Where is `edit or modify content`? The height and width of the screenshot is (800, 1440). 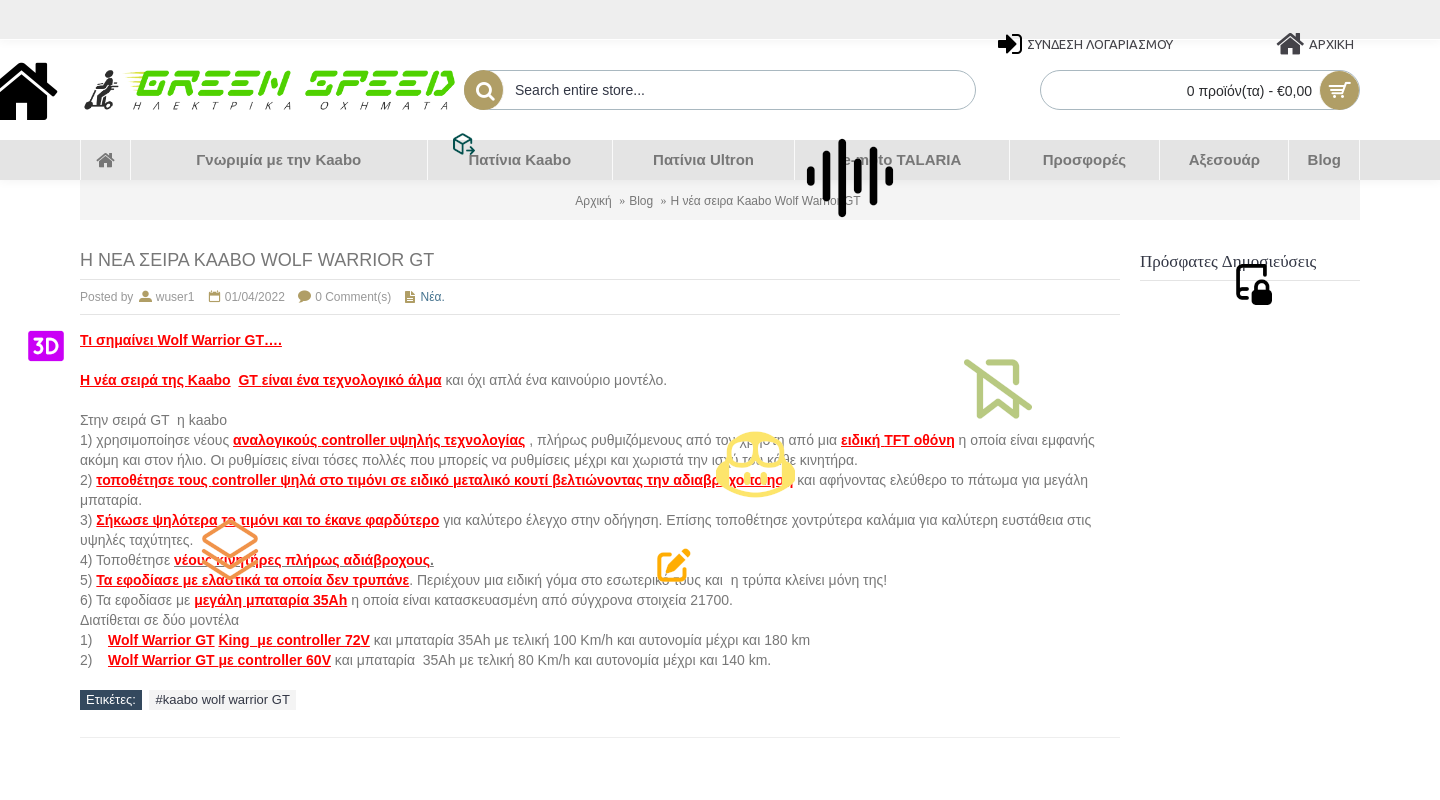 edit or modify content is located at coordinates (674, 565).